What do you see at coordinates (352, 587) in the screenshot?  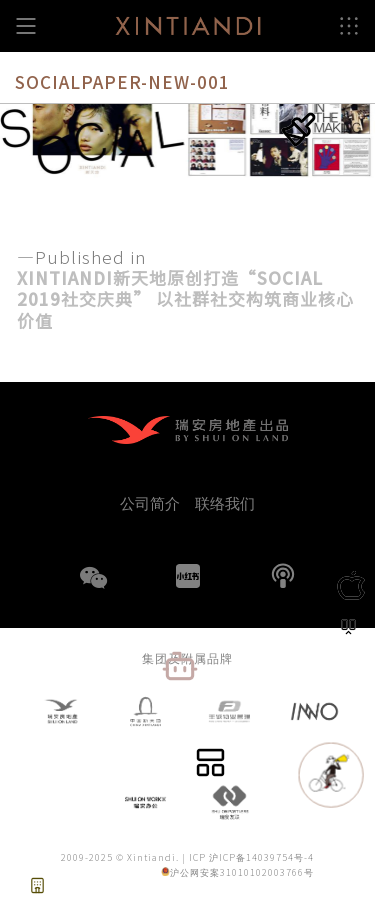 I see `apple company logo or branding` at bounding box center [352, 587].